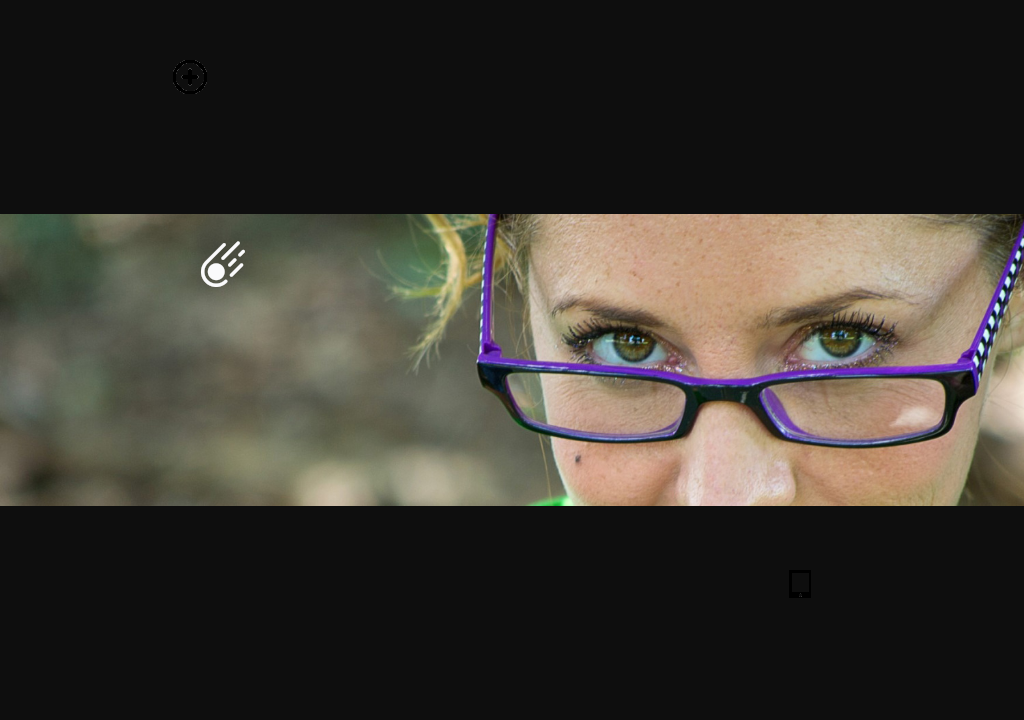 This screenshot has width=1024, height=720. Describe the element at coordinates (190, 77) in the screenshot. I see `add a new item or entry` at that location.